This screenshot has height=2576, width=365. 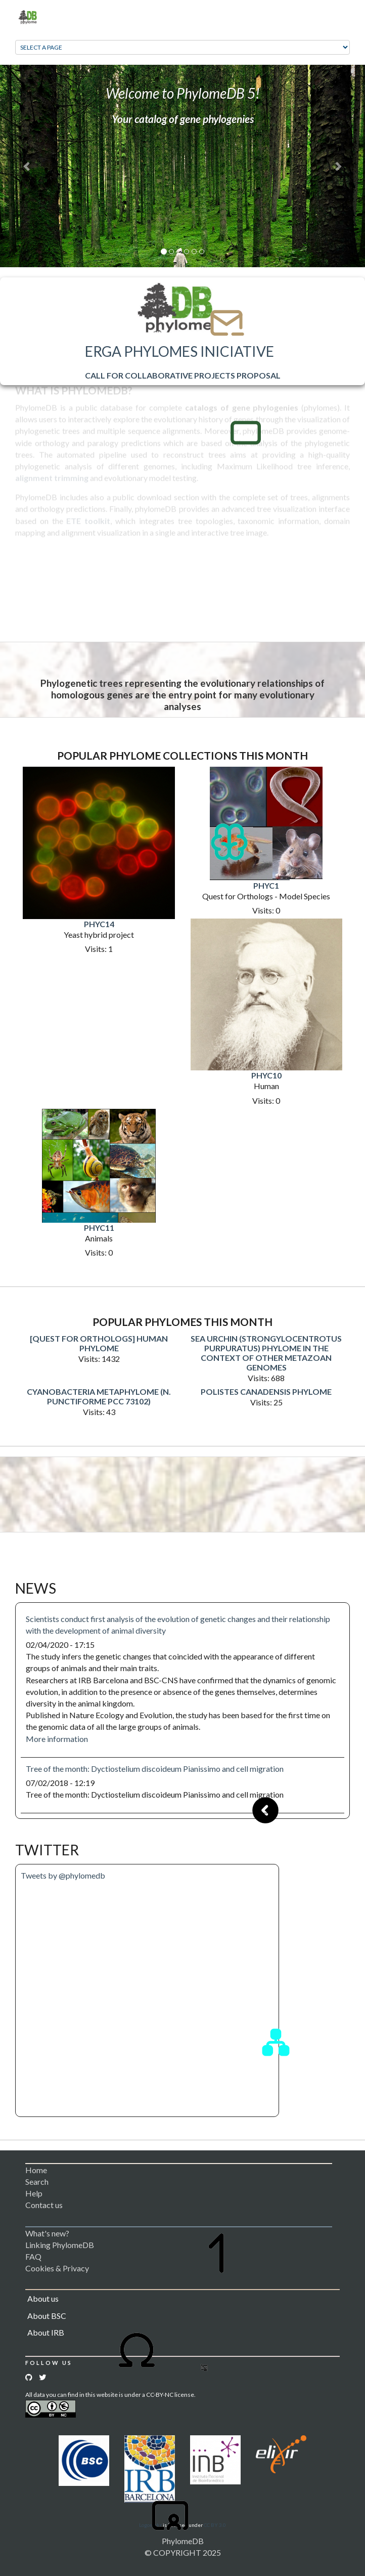 What do you see at coordinates (170, 2515) in the screenshot?
I see `access teaching or presentation tools` at bounding box center [170, 2515].